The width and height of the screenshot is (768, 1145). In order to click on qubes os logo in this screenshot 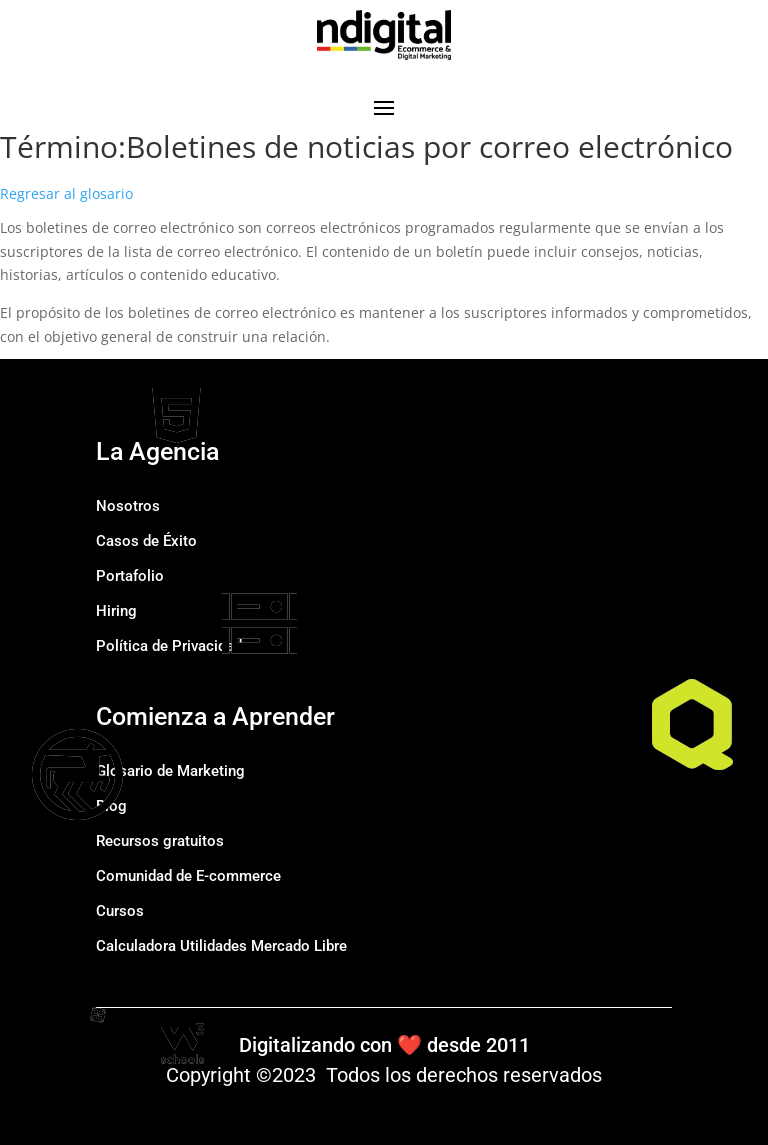, I will do `click(692, 724)`.